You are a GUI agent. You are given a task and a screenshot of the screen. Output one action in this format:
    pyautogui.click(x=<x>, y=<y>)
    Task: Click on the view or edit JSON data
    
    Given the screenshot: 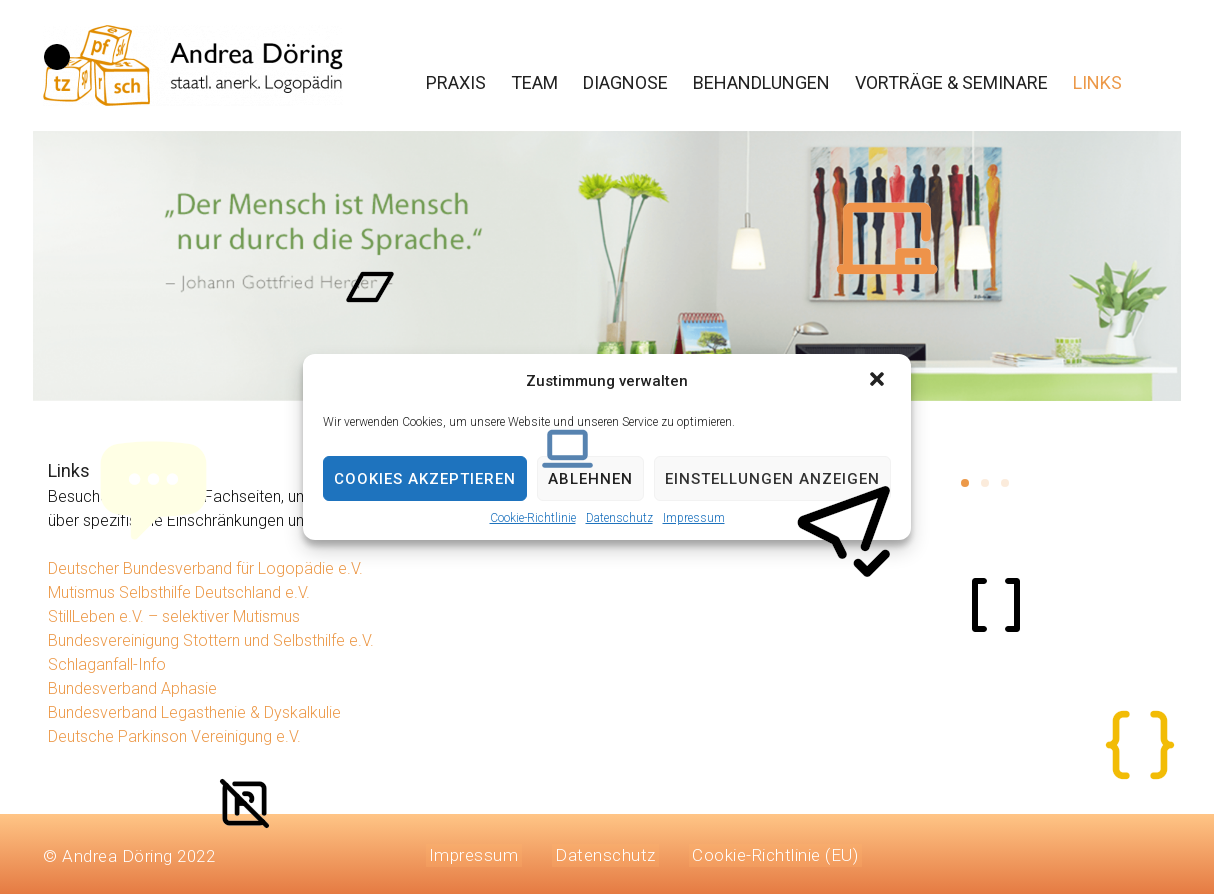 What is the action you would take?
    pyautogui.click(x=1140, y=745)
    